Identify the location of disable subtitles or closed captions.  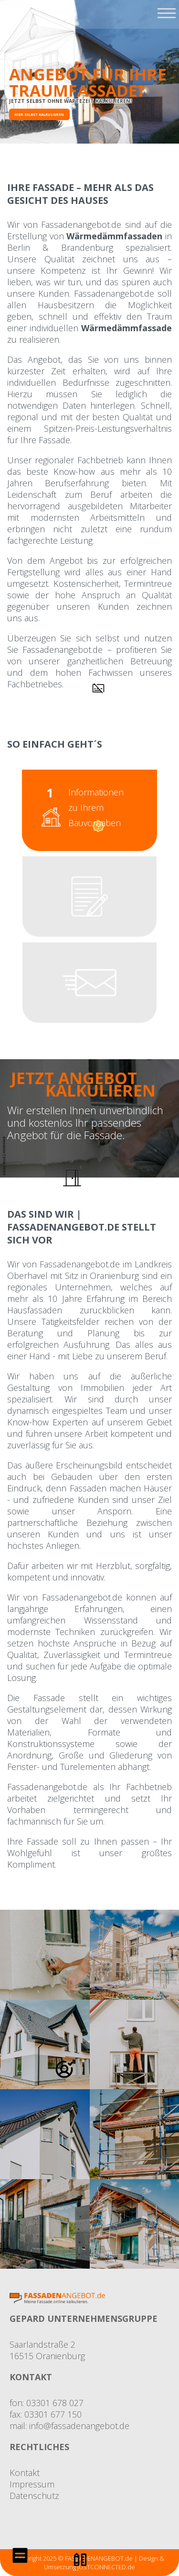
(98, 688).